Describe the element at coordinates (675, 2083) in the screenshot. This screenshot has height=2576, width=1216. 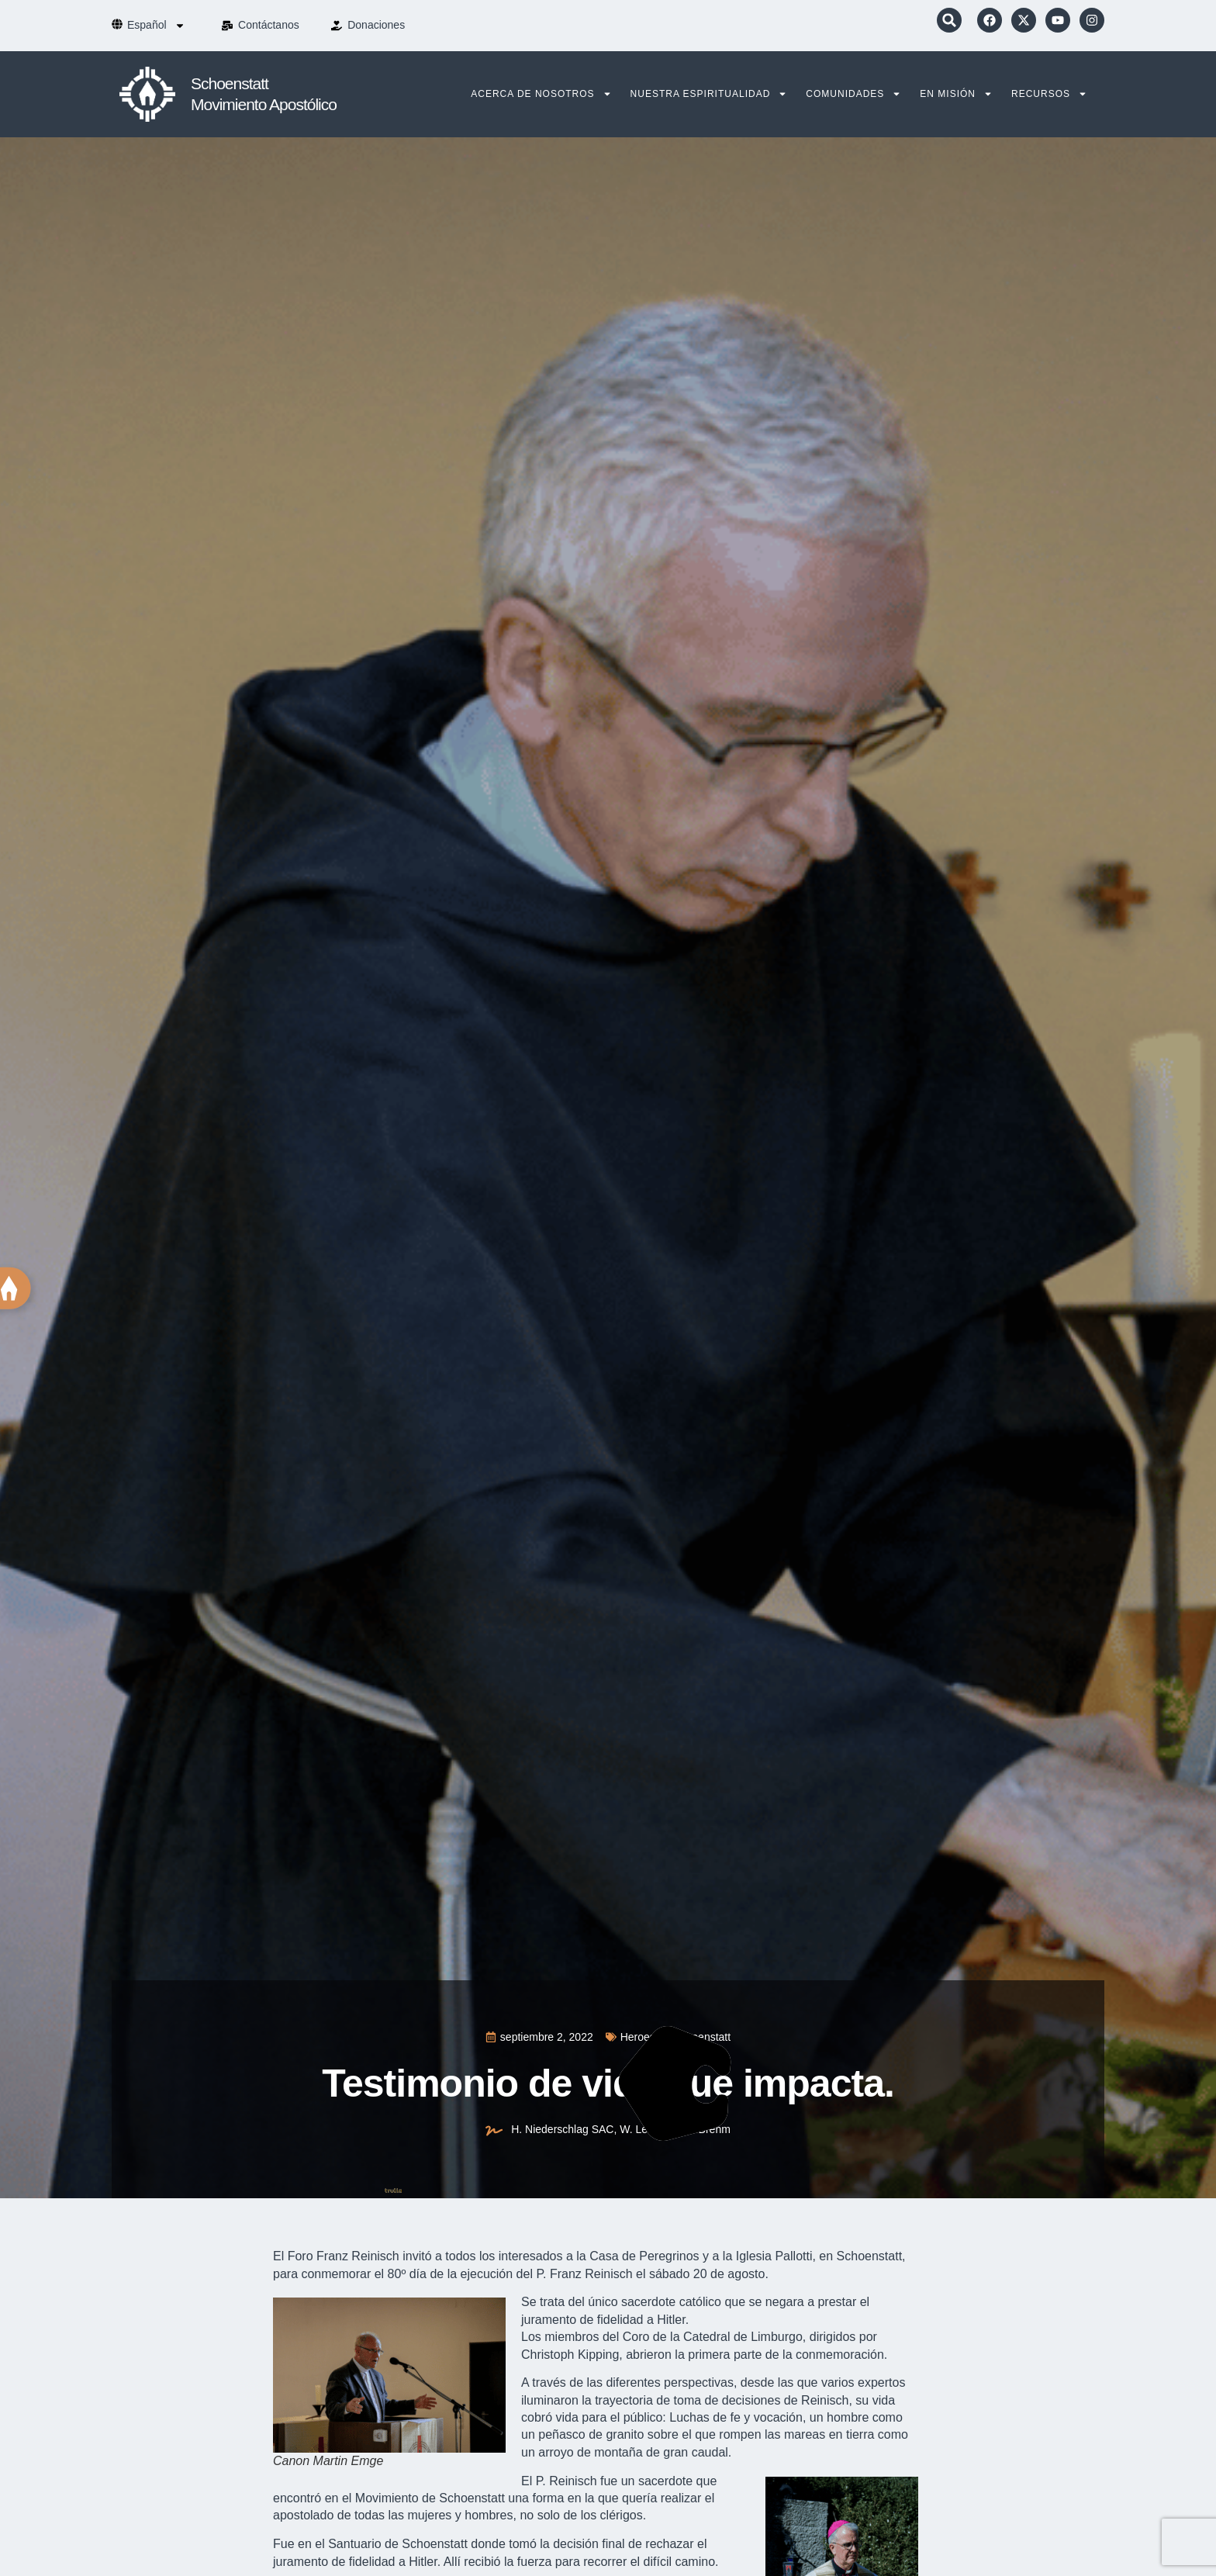
I see `open HumHub social network platform` at that location.